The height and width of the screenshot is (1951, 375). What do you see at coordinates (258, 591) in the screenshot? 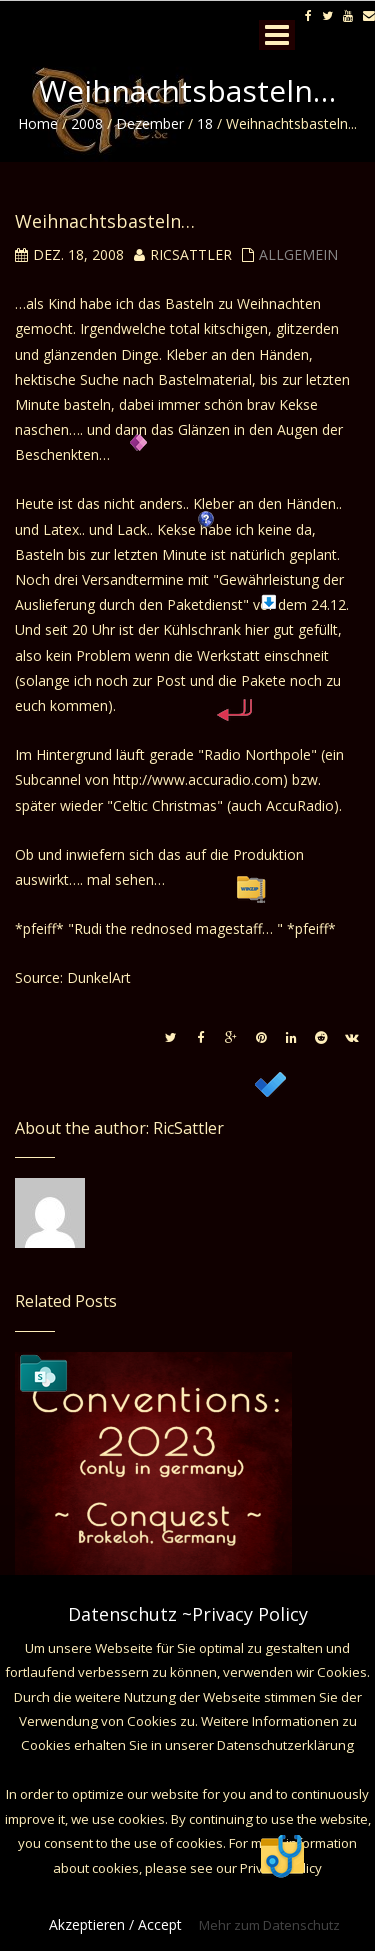
I see `download in progress indicator` at bounding box center [258, 591].